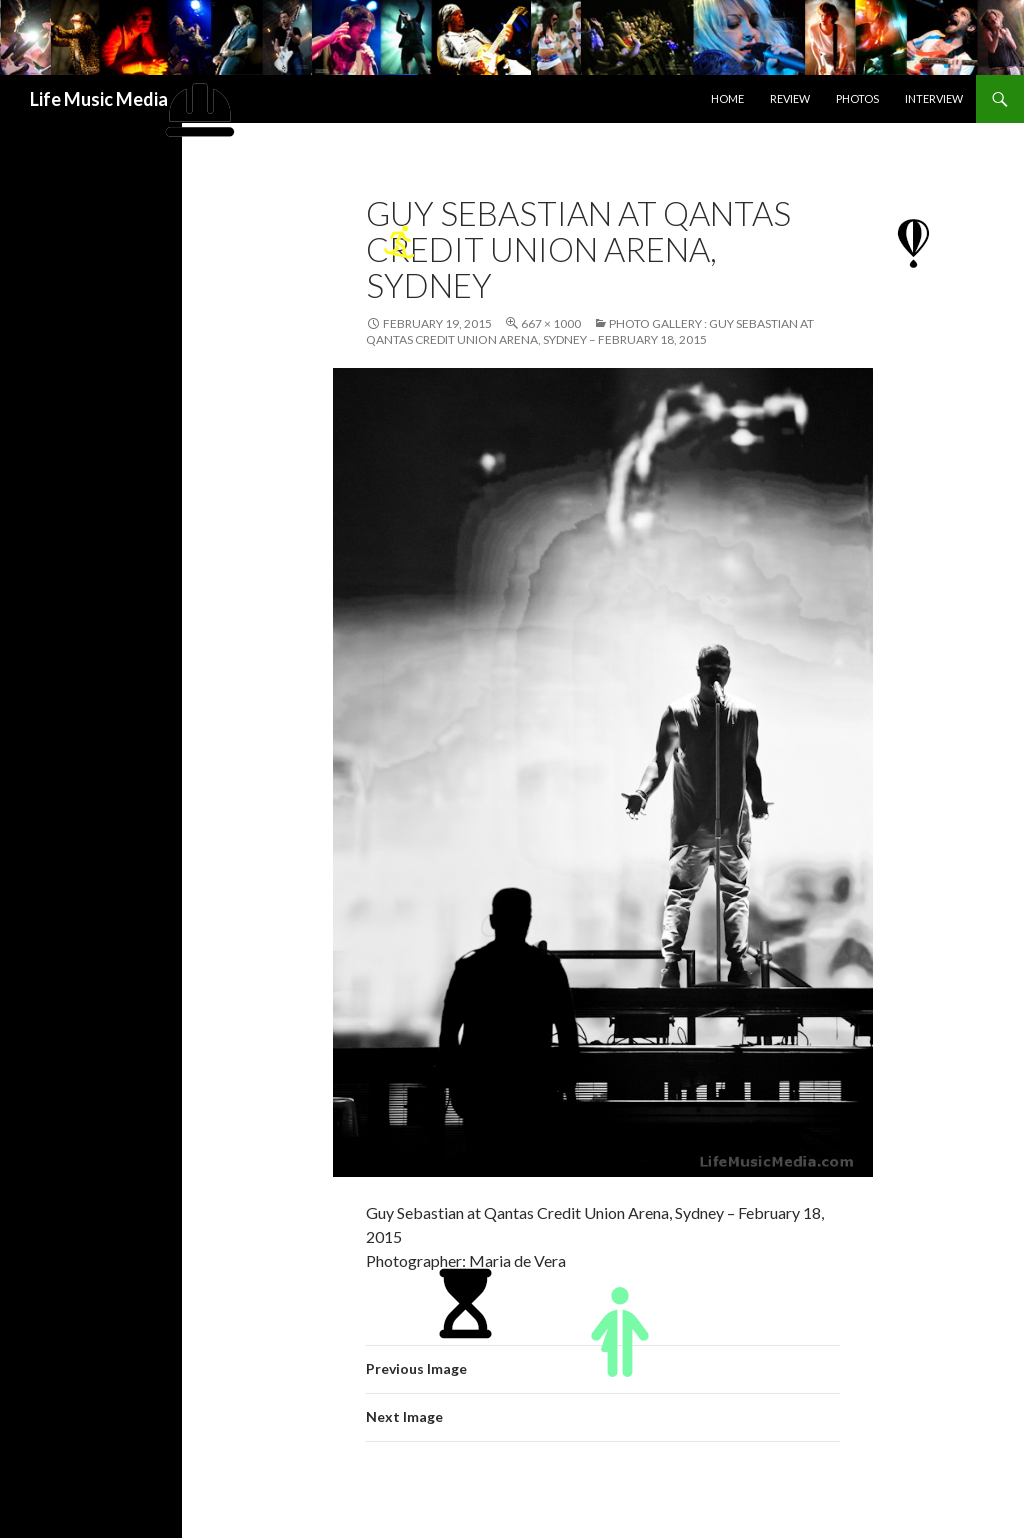 The image size is (1024, 1538). What do you see at coordinates (465, 1303) in the screenshot?
I see `indicates a process in progress or loading state` at bounding box center [465, 1303].